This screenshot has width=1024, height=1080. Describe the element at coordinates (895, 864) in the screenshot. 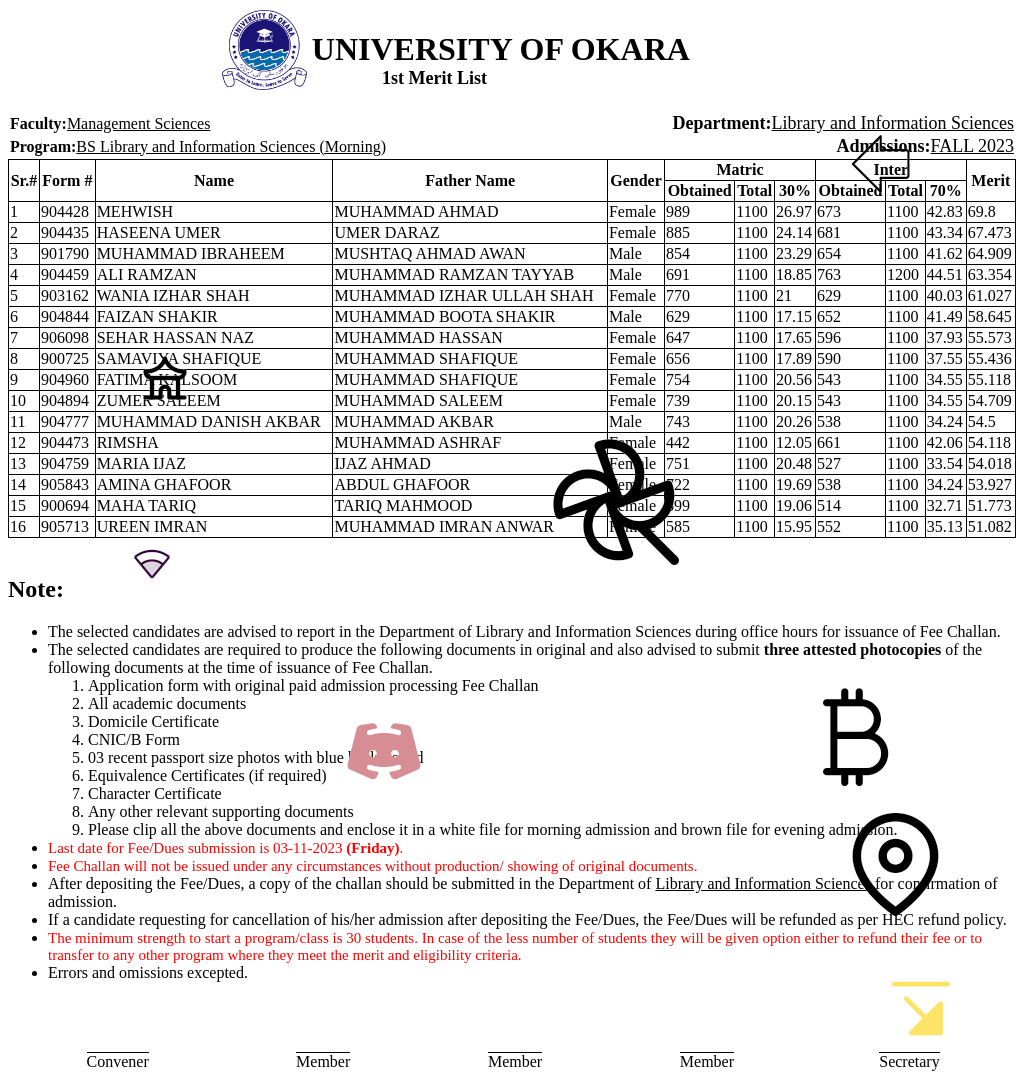

I see `view location on map` at that location.